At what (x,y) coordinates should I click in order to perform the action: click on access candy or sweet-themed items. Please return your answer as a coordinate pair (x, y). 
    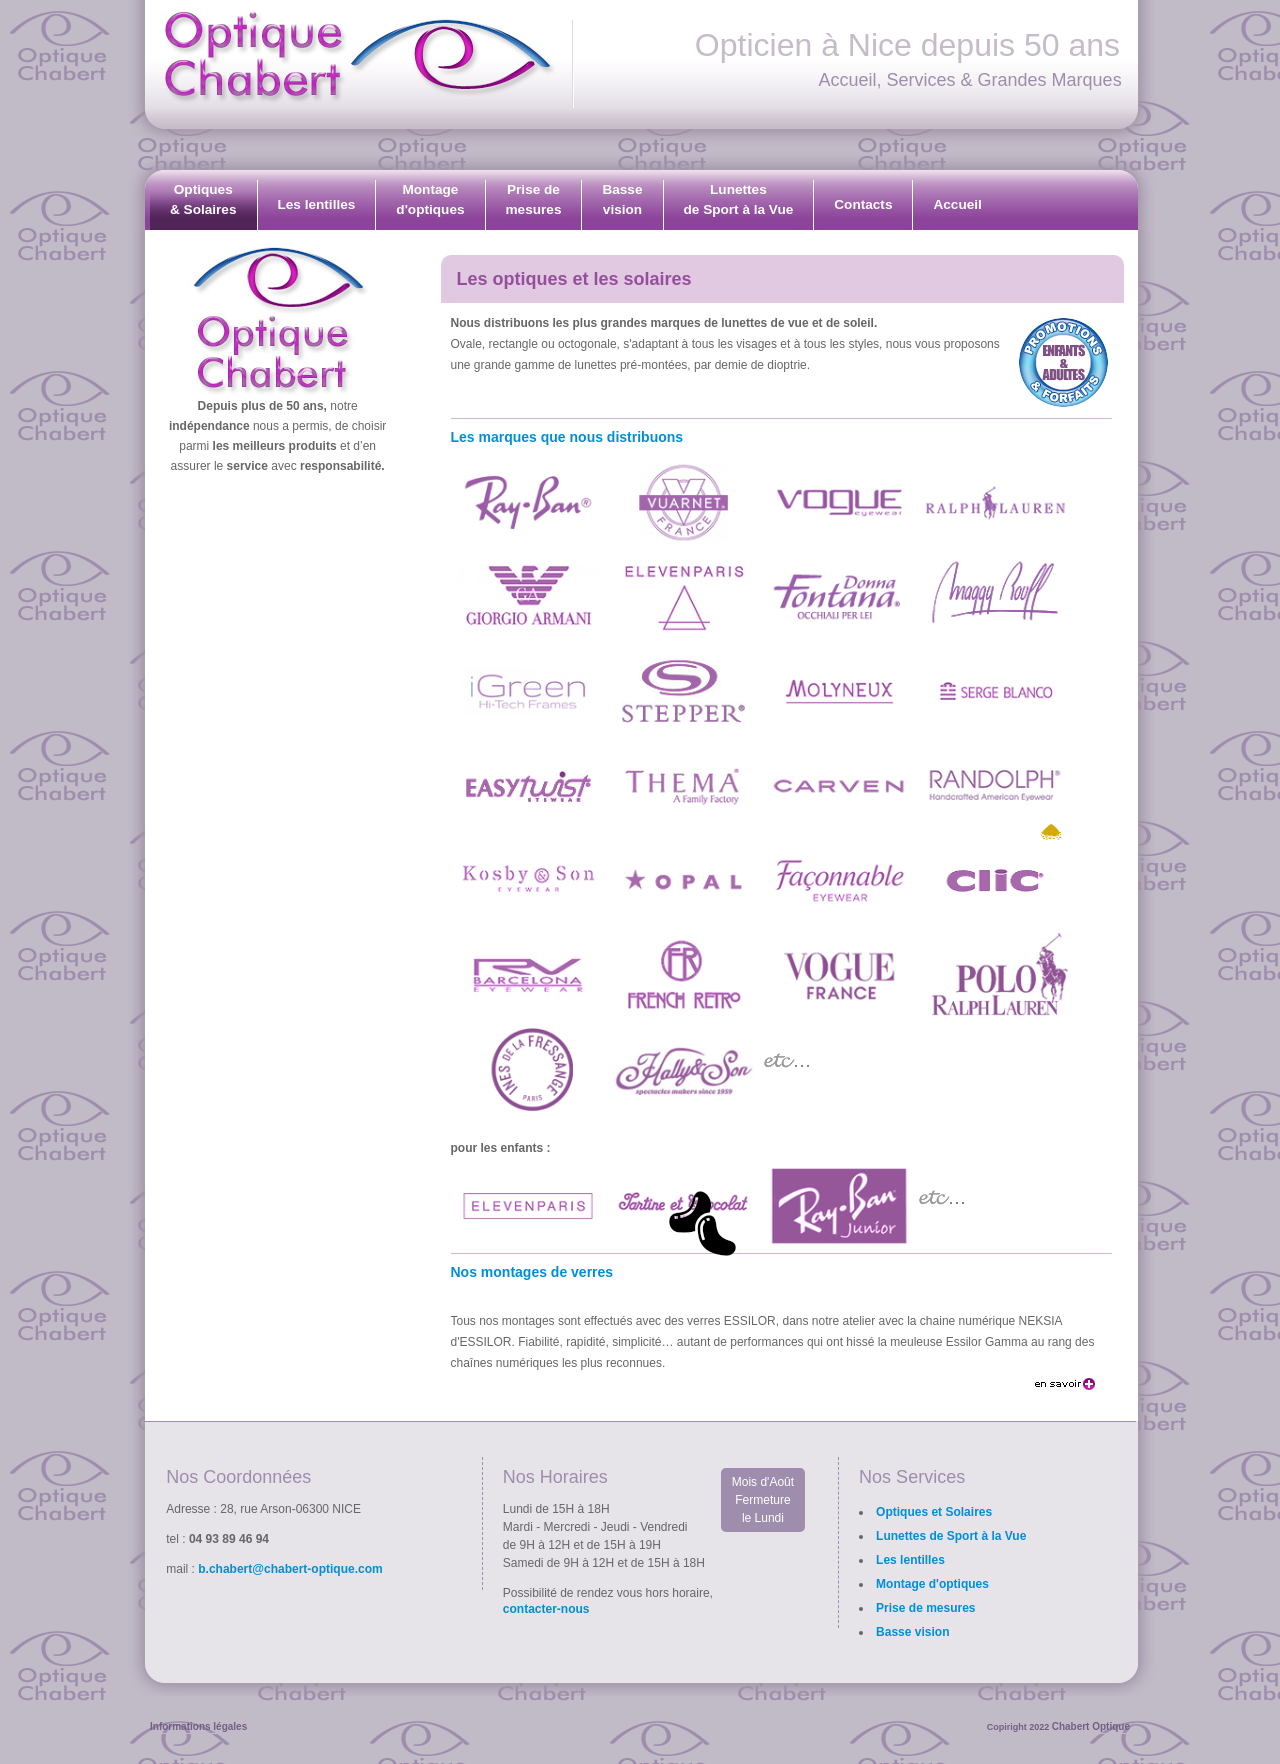
    Looking at the image, I should click on (702, 1223).